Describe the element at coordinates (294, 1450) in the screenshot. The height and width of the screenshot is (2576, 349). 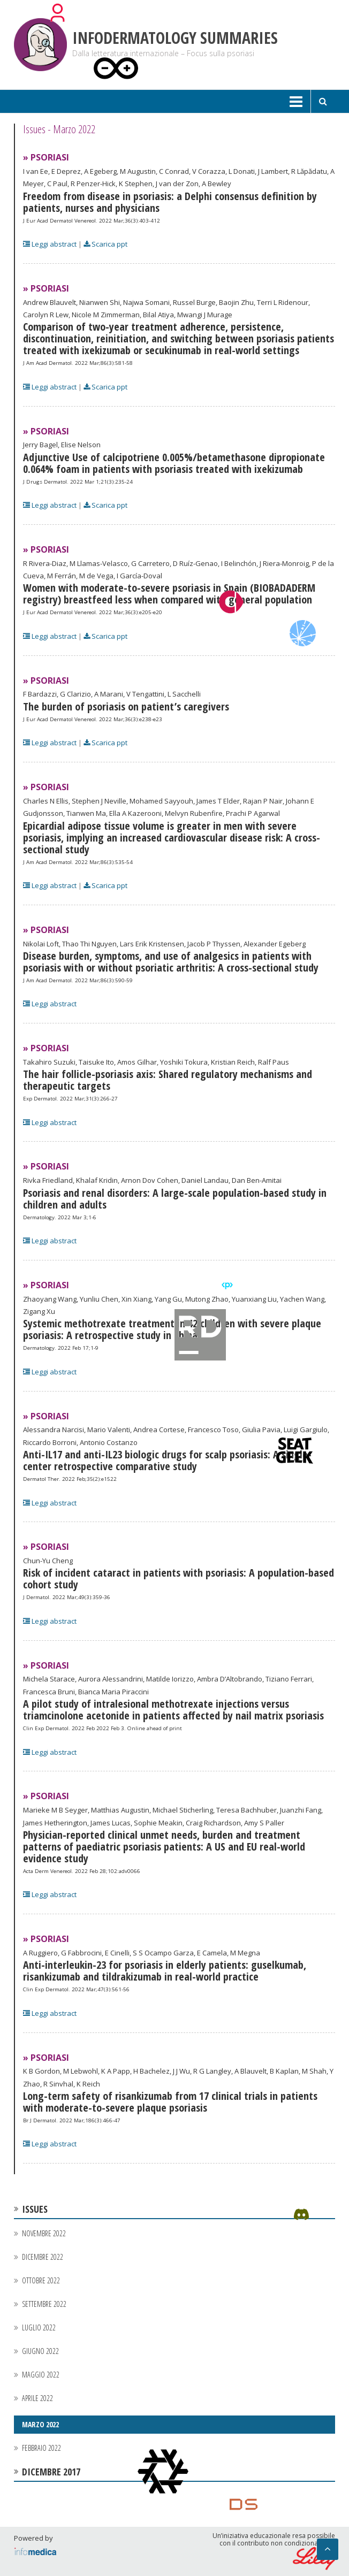
I see `open the SeatGeek app` at that location.